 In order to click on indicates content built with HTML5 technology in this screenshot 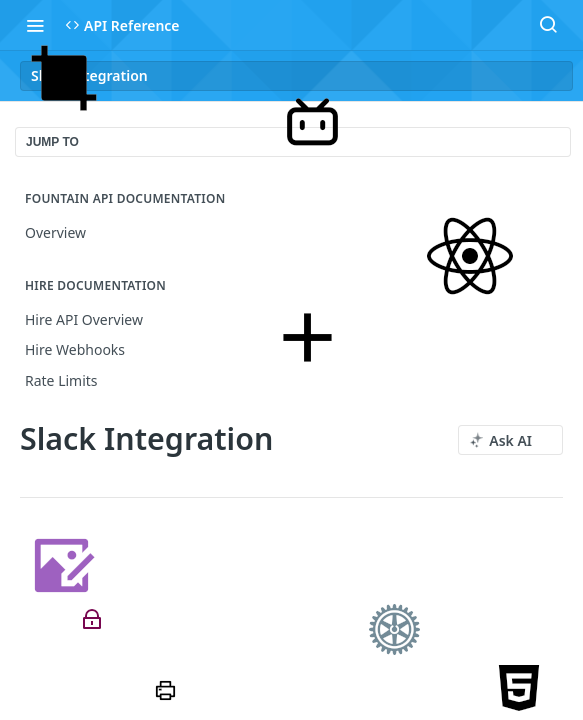, I will do `click(519, 688)`.